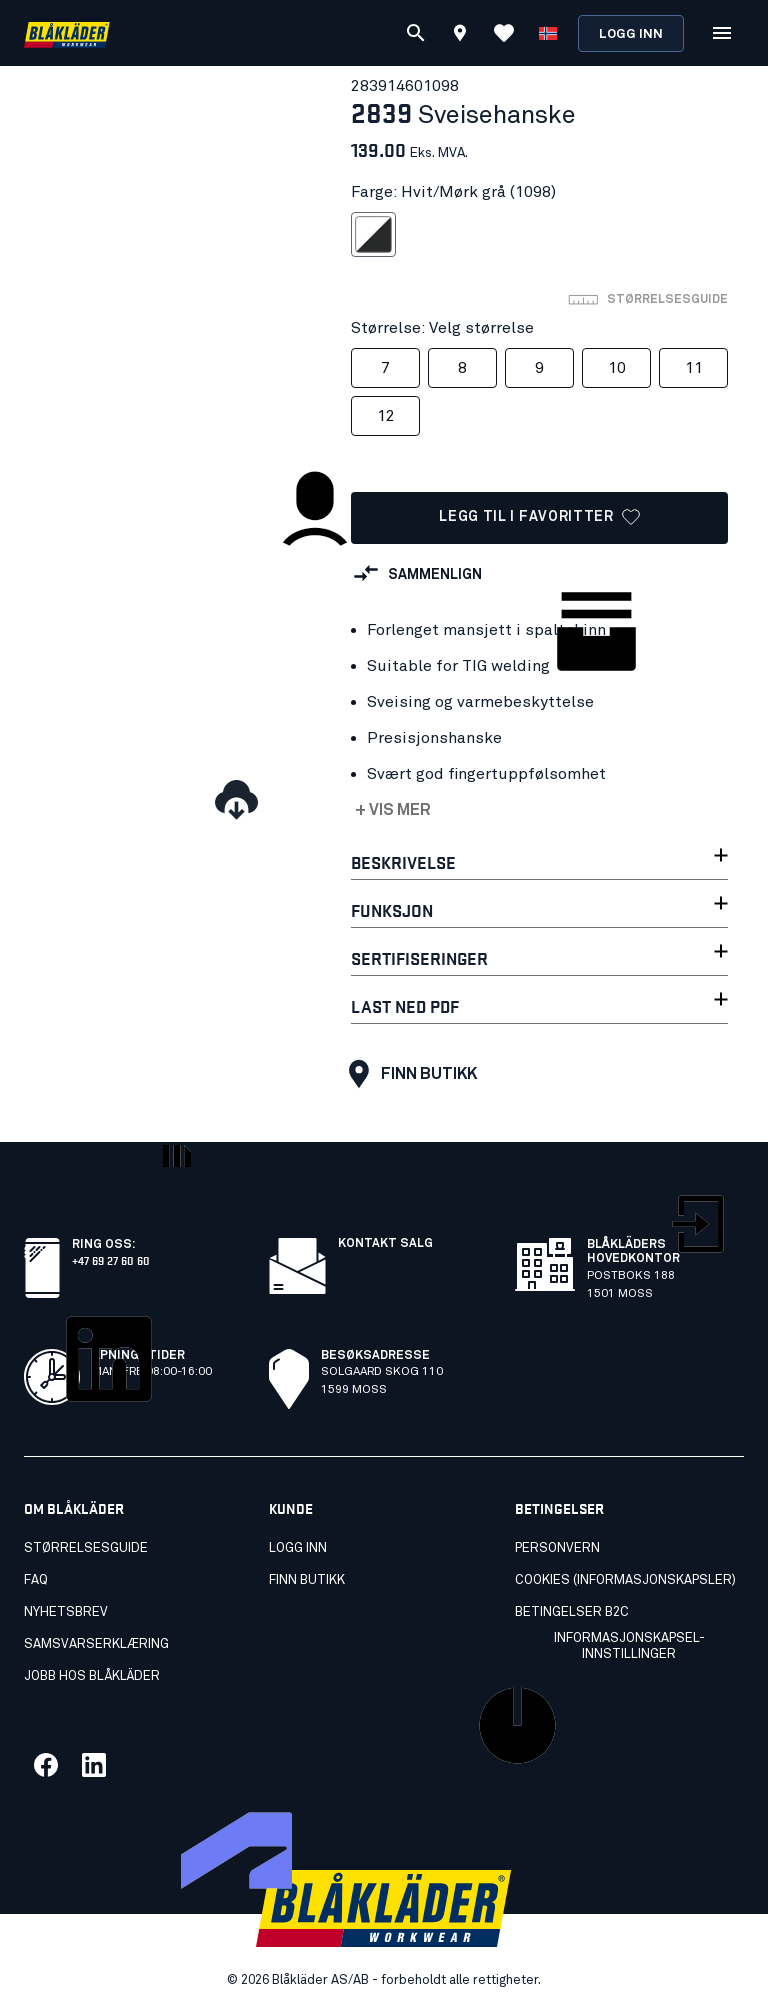  What do you see at coordinates (109, 1359) in the screenshot?
I see `open LinkedIn profile` at bounding box center [109, 1359].